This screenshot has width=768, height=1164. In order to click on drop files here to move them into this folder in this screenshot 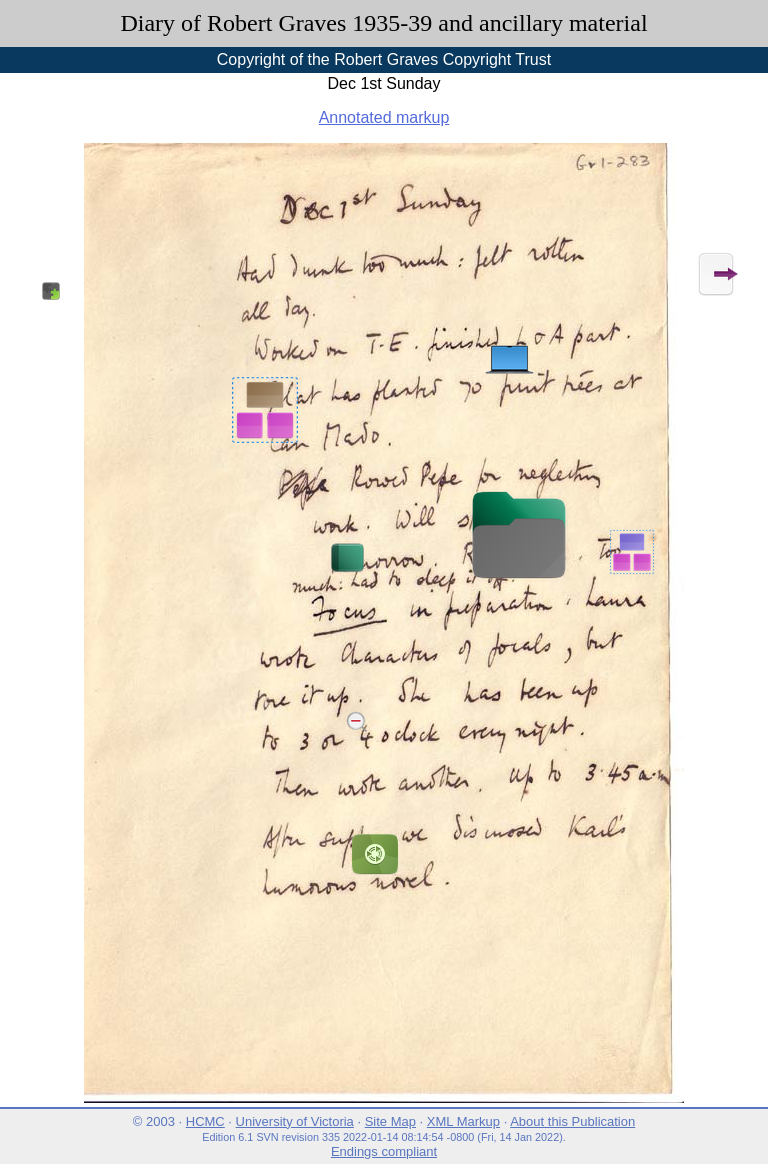, I will do `click(519, 535)`.